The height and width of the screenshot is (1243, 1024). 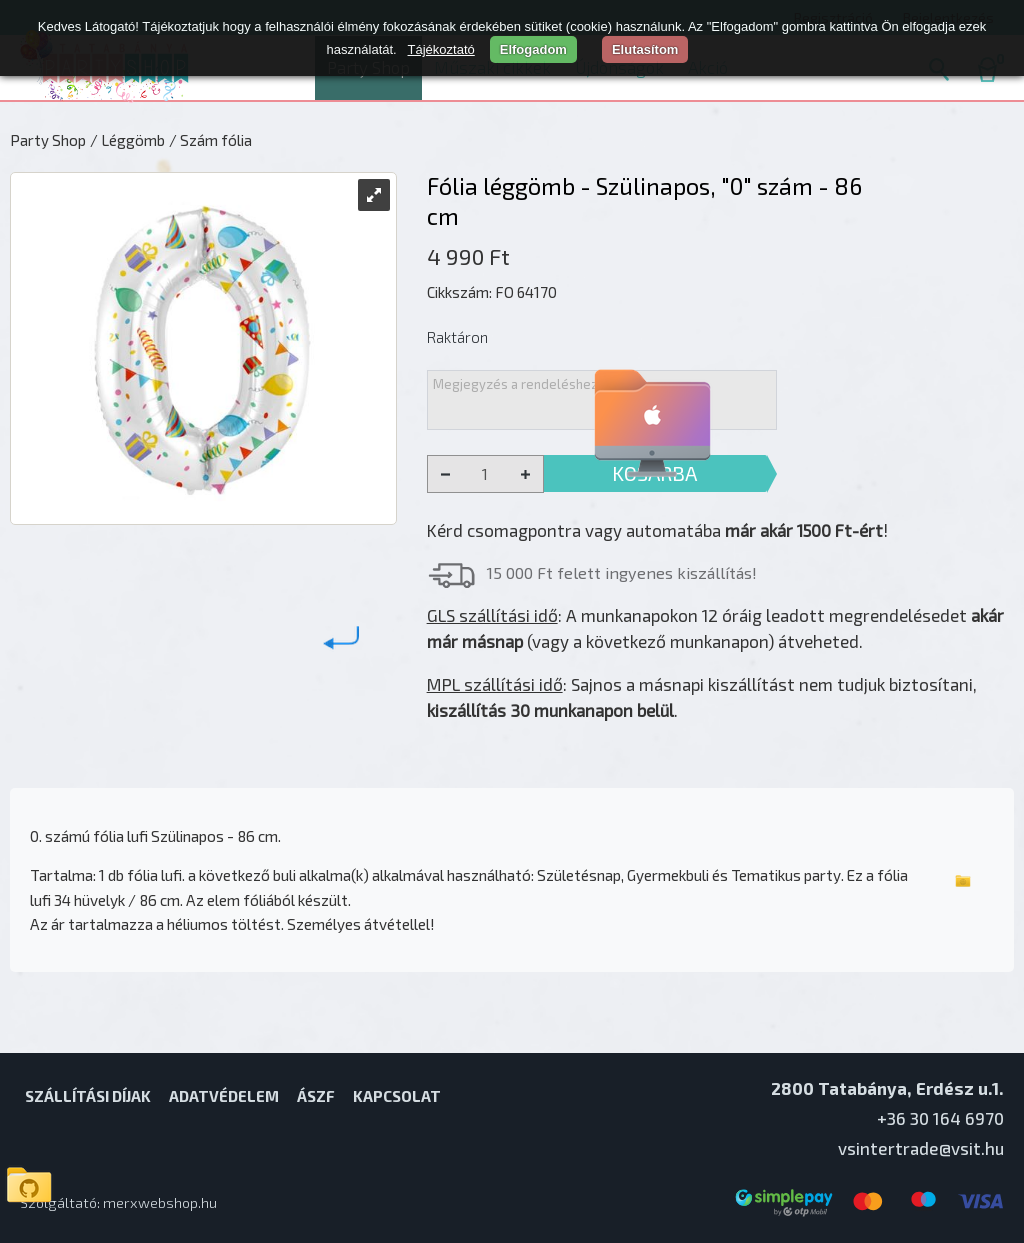 What do you see at coordinates (963, 881) in the screenshot?
I see `folder containing HTML or web files` at bounding box center [963, 881].